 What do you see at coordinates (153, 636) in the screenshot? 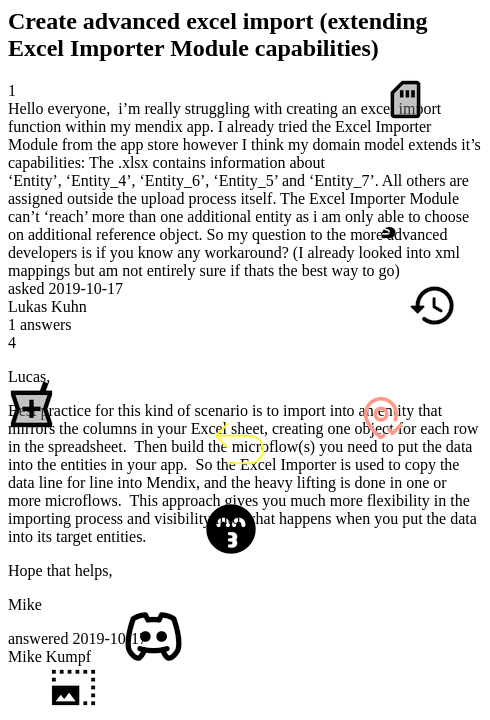
I see `open Discord` at bounding box center [153, 636].